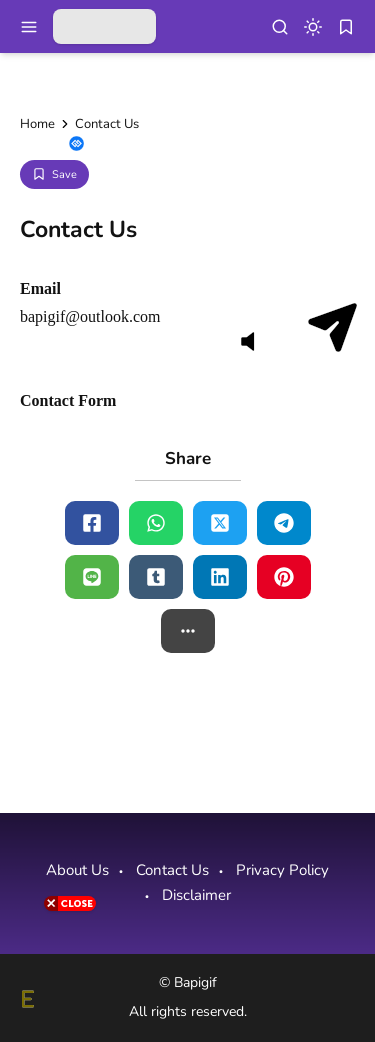 This screenshot has width=375, height=1042. Describe the element at coordinates (332, 328) in the screenshot. I see `send a message` at that location.